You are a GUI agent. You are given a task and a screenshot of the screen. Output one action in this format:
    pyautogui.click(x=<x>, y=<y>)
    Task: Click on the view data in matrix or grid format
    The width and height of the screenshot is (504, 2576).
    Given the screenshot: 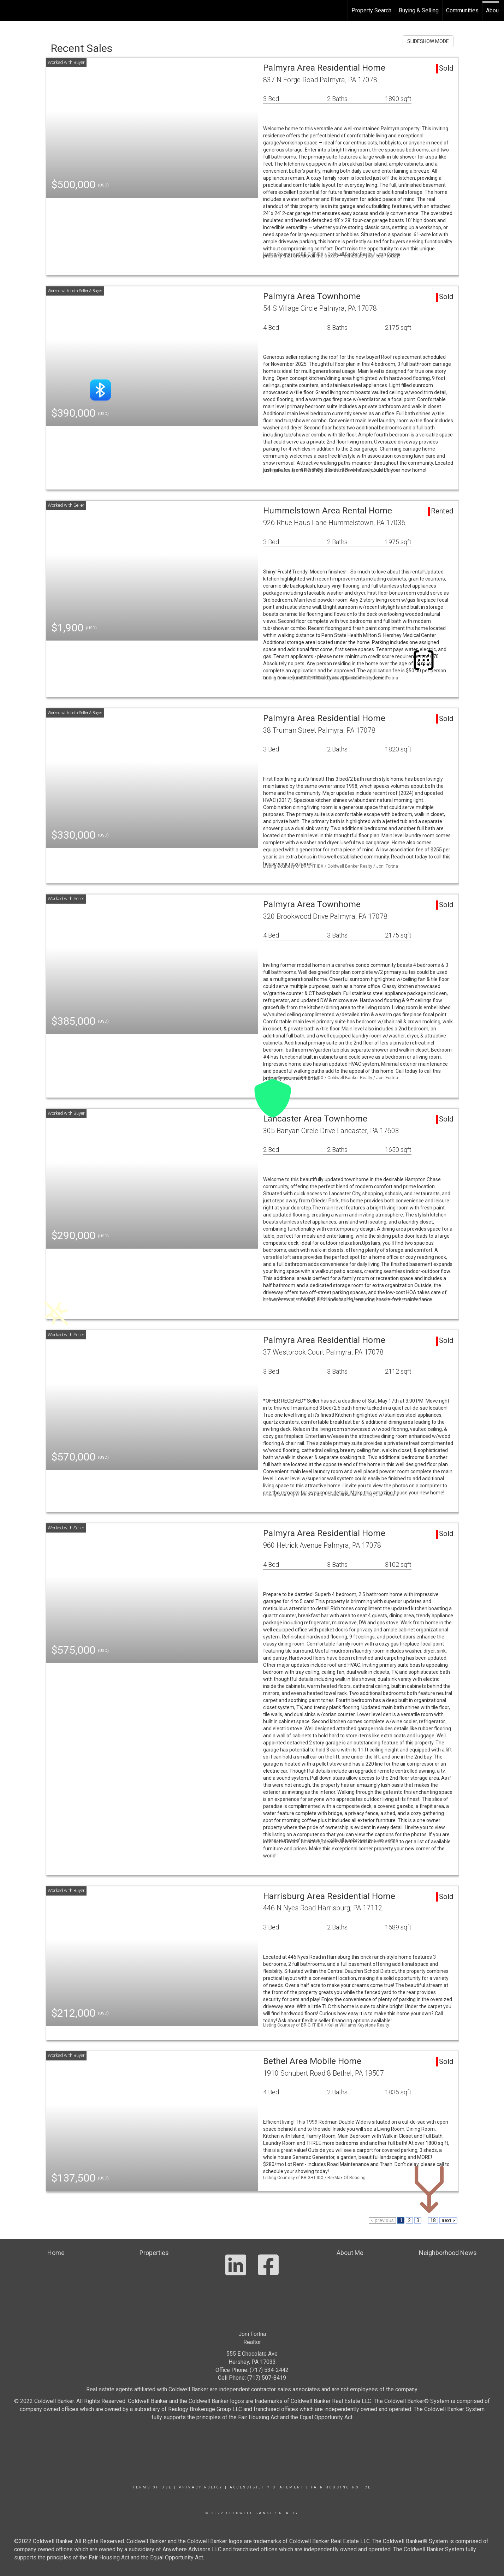 What is the action you would take?
    pyautogui.click(x=423, y=660)
    